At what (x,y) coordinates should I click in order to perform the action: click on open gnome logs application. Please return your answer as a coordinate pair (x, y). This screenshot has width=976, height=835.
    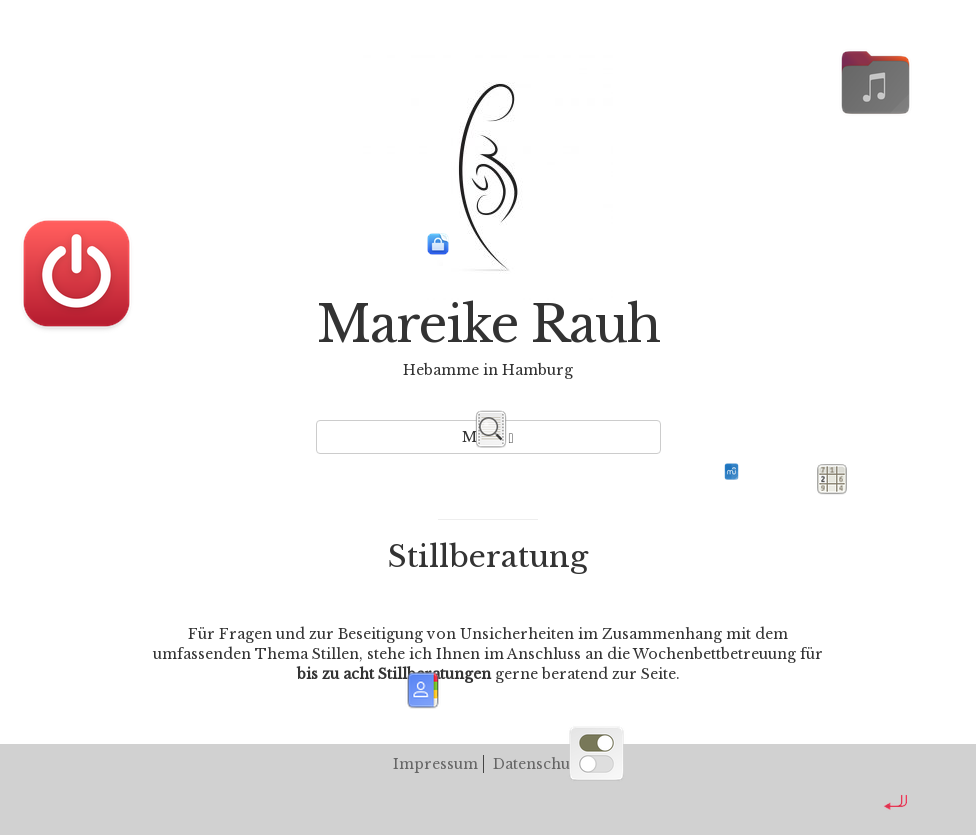
    Looking at the image, I should click on (491, 429).